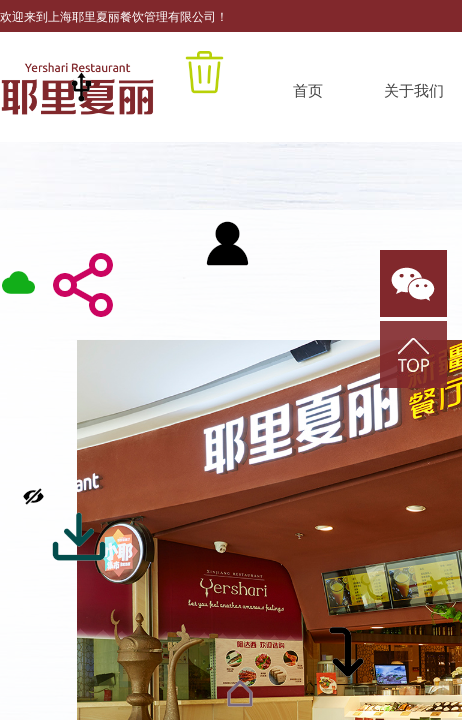 Image resolution: width=462 pixels, height=720 pixels. What do you see at coordinates (33, 496) in the screenshot?
I see `hide password or sensitive content` at bounding box center [33, 496].